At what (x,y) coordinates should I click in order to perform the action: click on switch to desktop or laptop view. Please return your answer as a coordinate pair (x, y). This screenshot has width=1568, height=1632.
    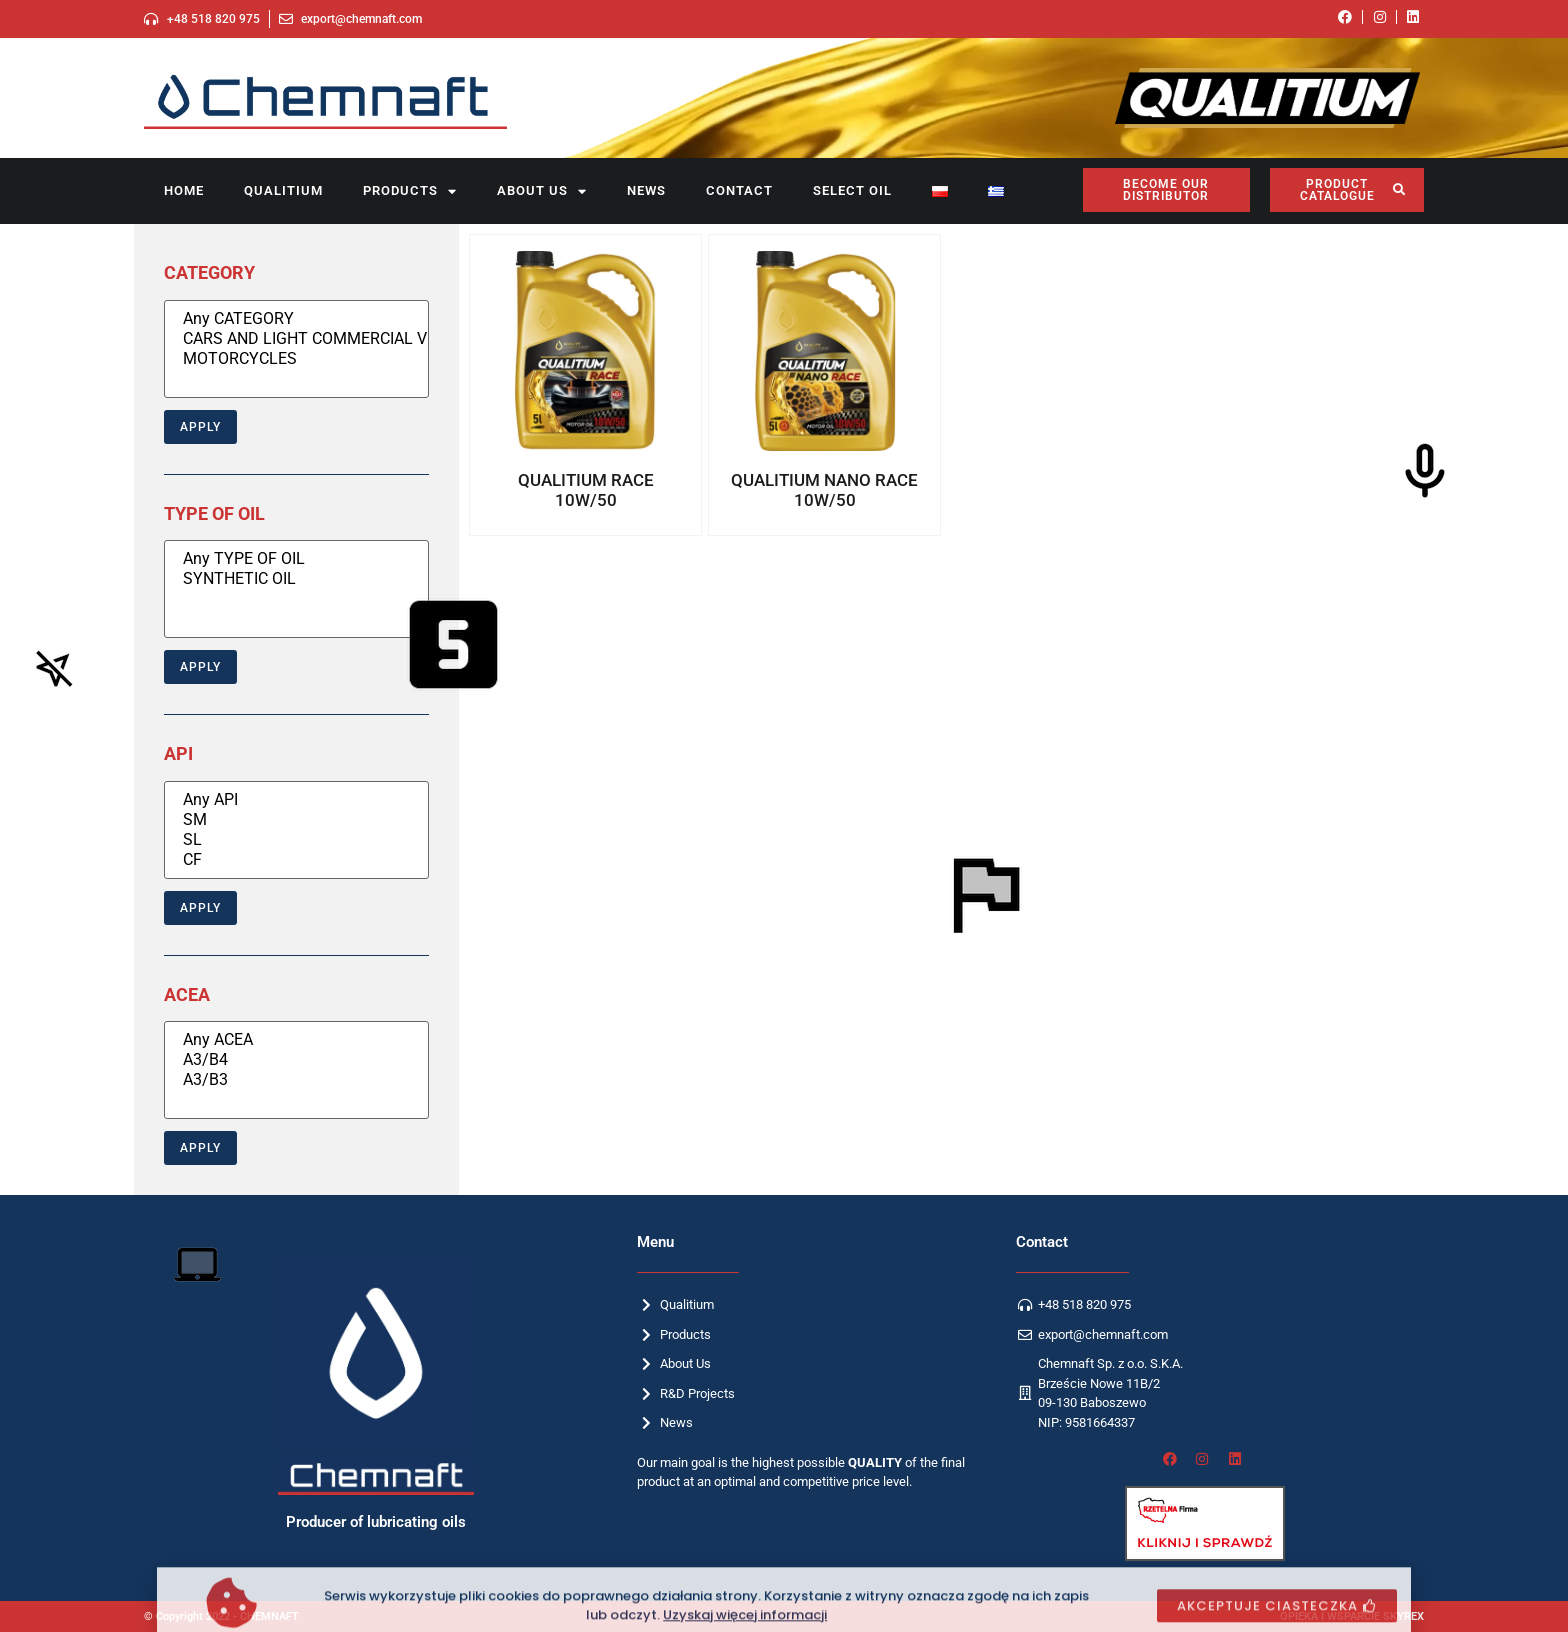
    Looking at the image, I should click on (197, 1265).